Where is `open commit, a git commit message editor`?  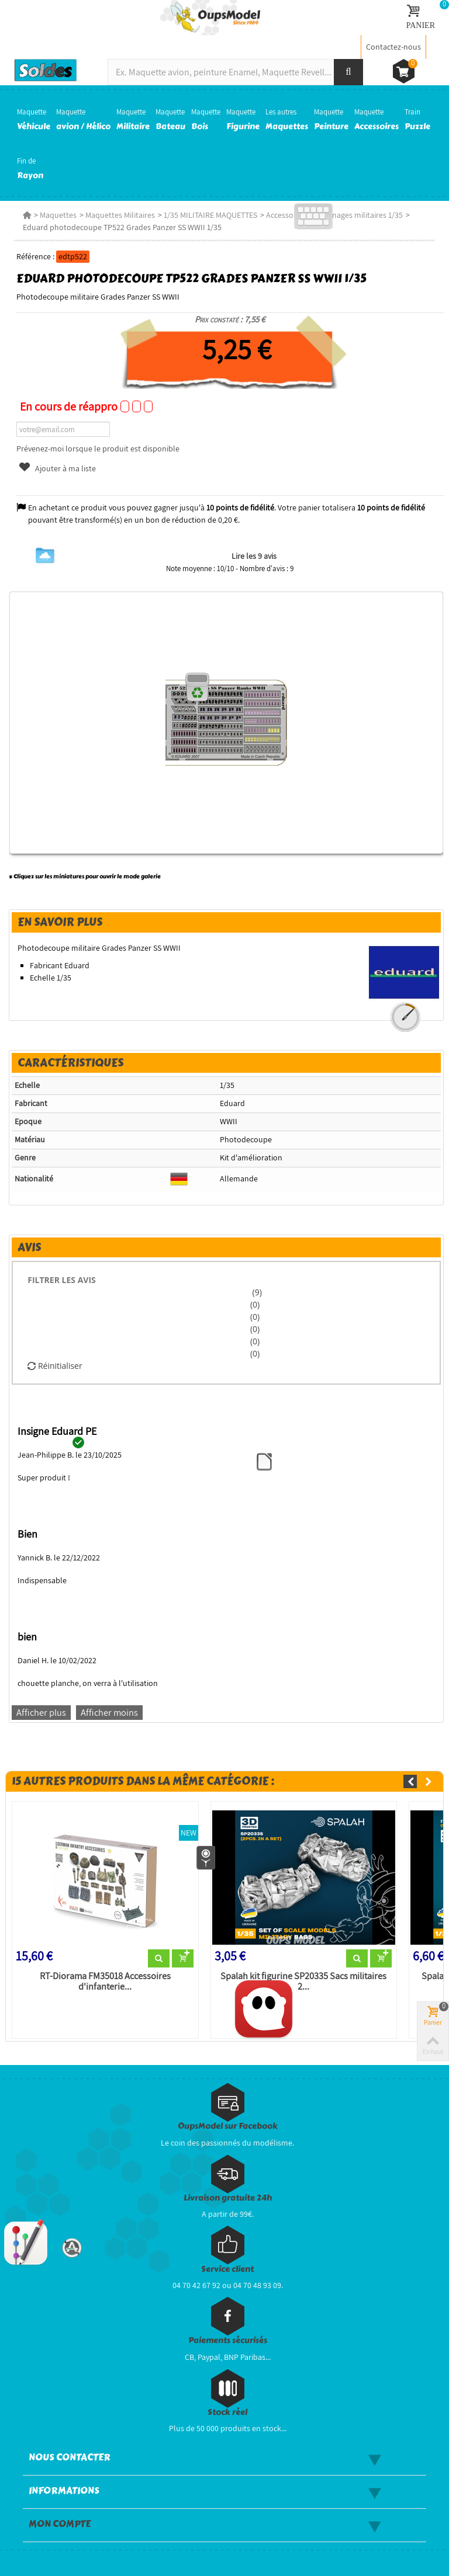 open commit, a git commit message editor is located at coordinates (26, 2243).